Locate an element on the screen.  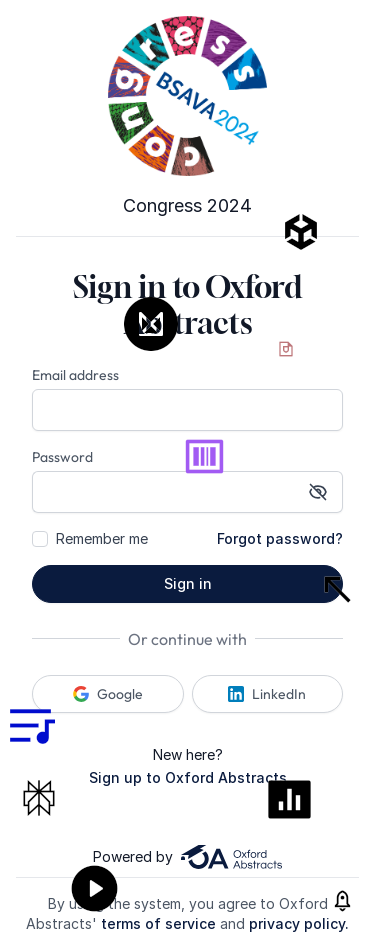
unity game engine logo is located at coordinates (301, 232).